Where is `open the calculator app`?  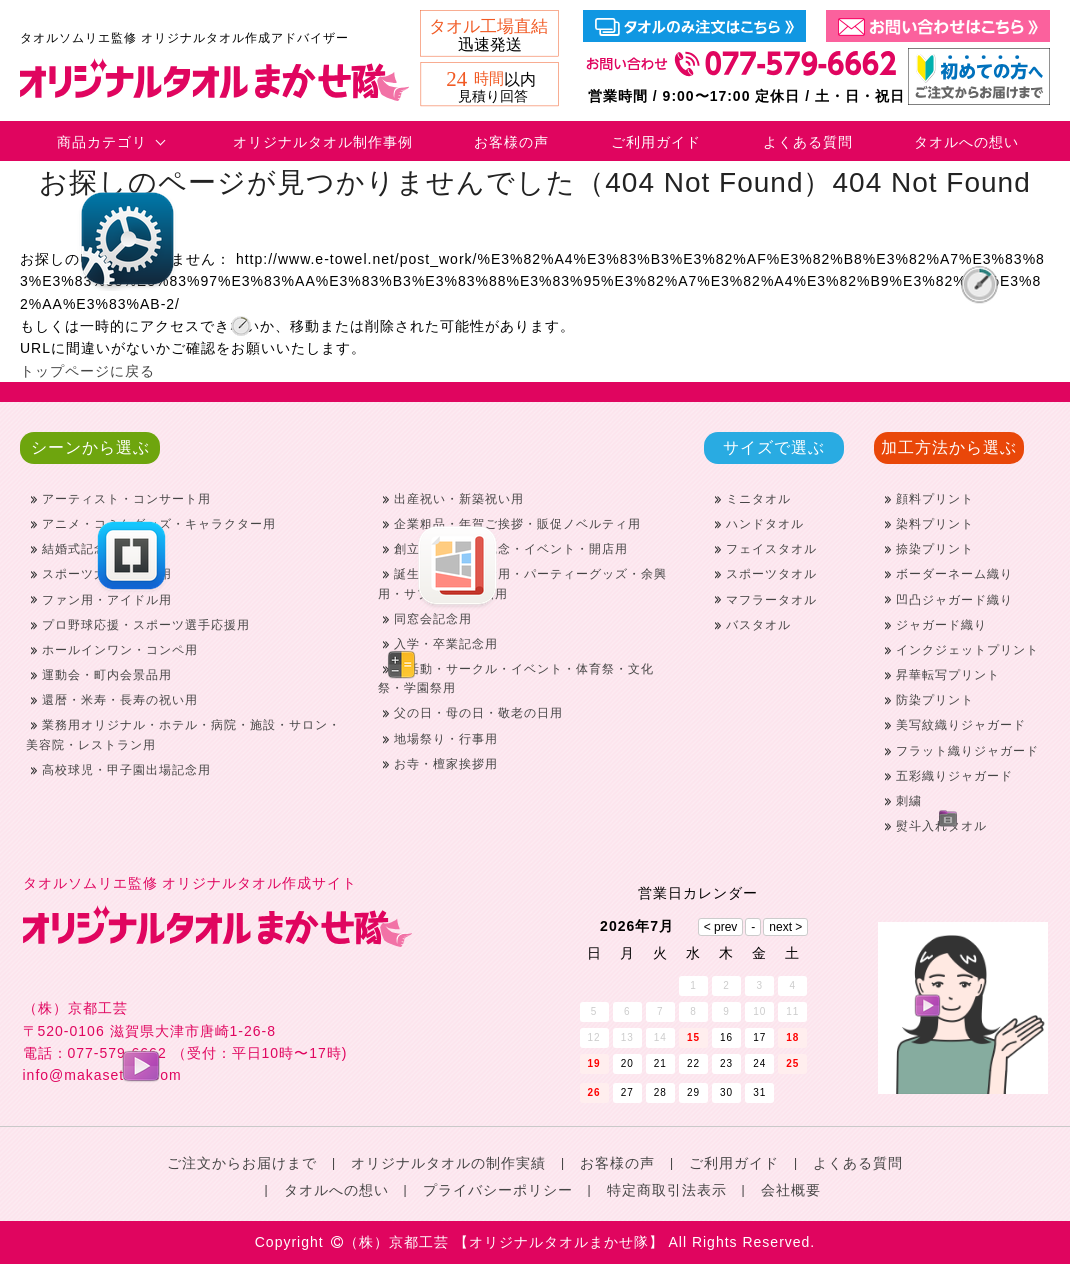
open the calculator app is located at coordinates (401, 664).